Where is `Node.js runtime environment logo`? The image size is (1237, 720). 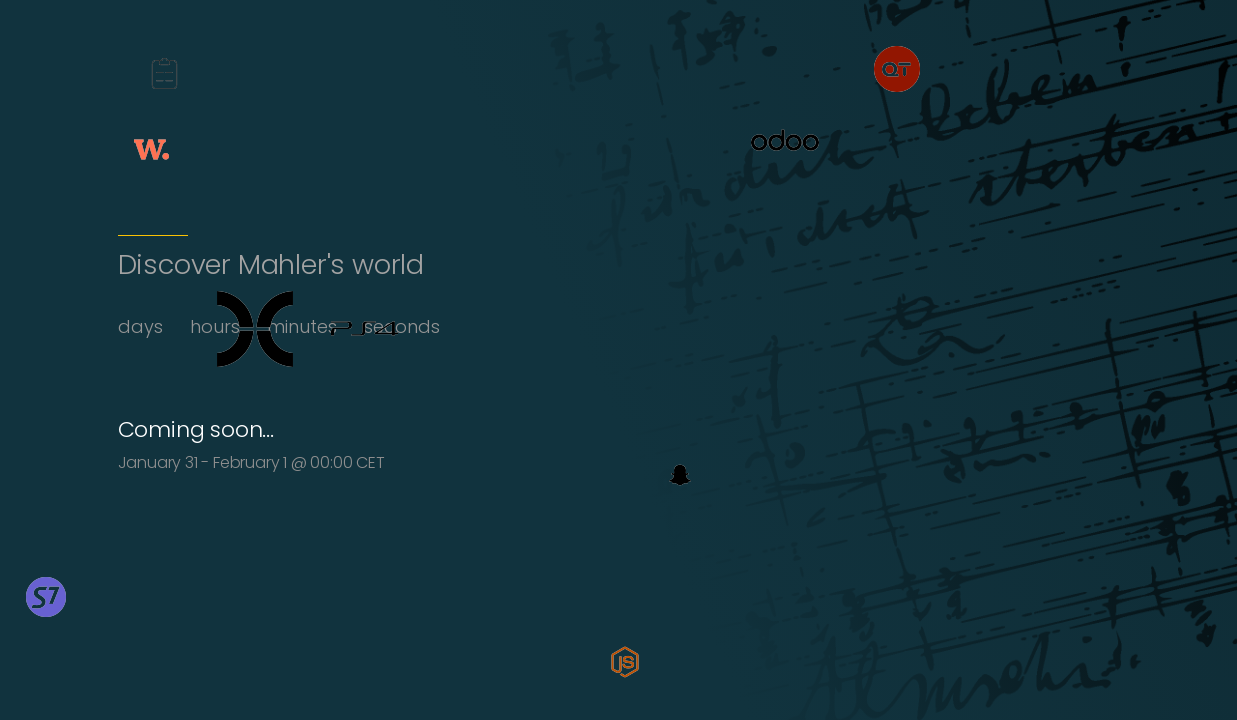
Node.js runtime environment logo is located at coordinates (625, 662).